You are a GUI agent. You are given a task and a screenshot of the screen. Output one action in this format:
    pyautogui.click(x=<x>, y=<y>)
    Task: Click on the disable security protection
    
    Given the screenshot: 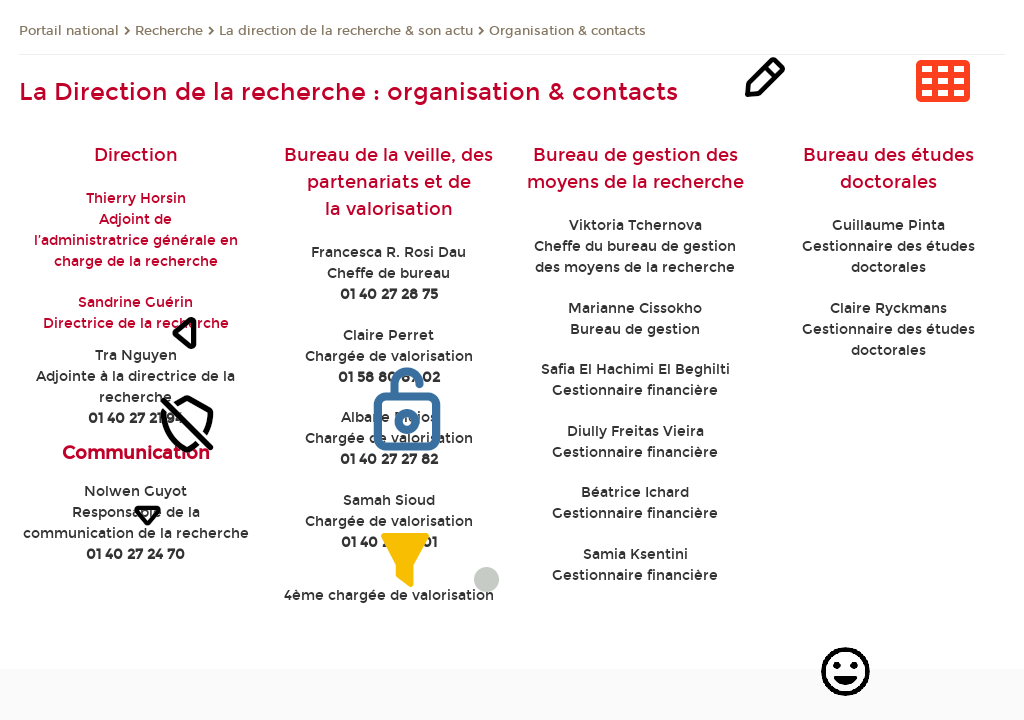 What is the action you would take?
    pyautogui.click(x=187, y=424)
    